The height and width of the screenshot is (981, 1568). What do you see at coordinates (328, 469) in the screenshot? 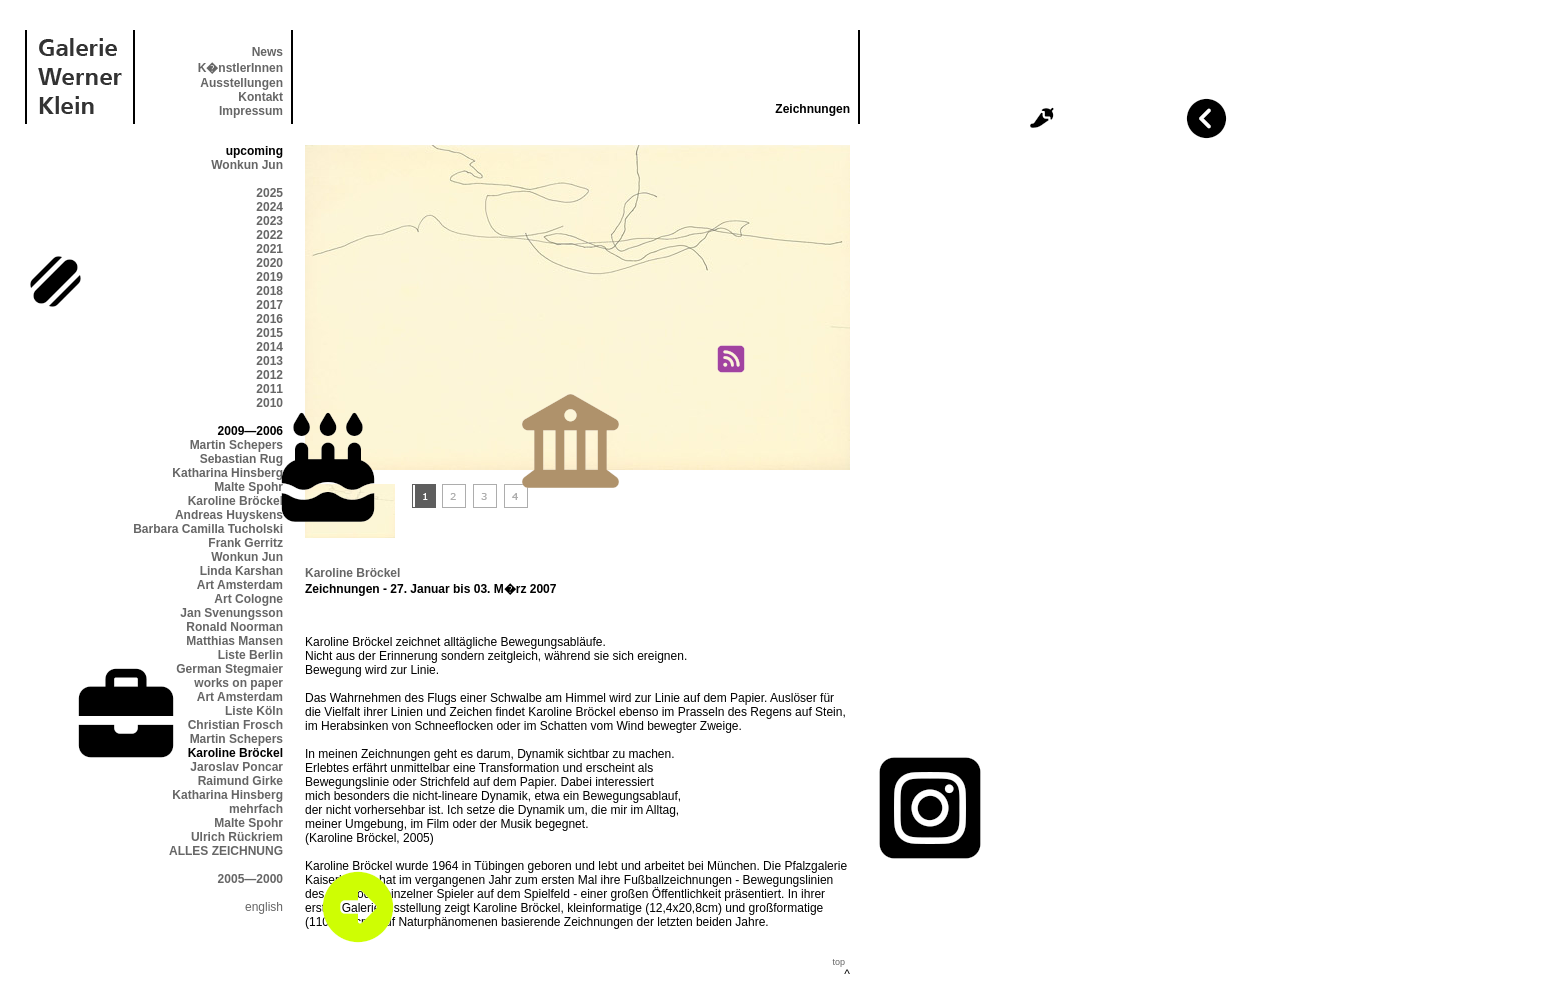
I see `view birthday or celebration reminders` at bounding box center [328, 469].